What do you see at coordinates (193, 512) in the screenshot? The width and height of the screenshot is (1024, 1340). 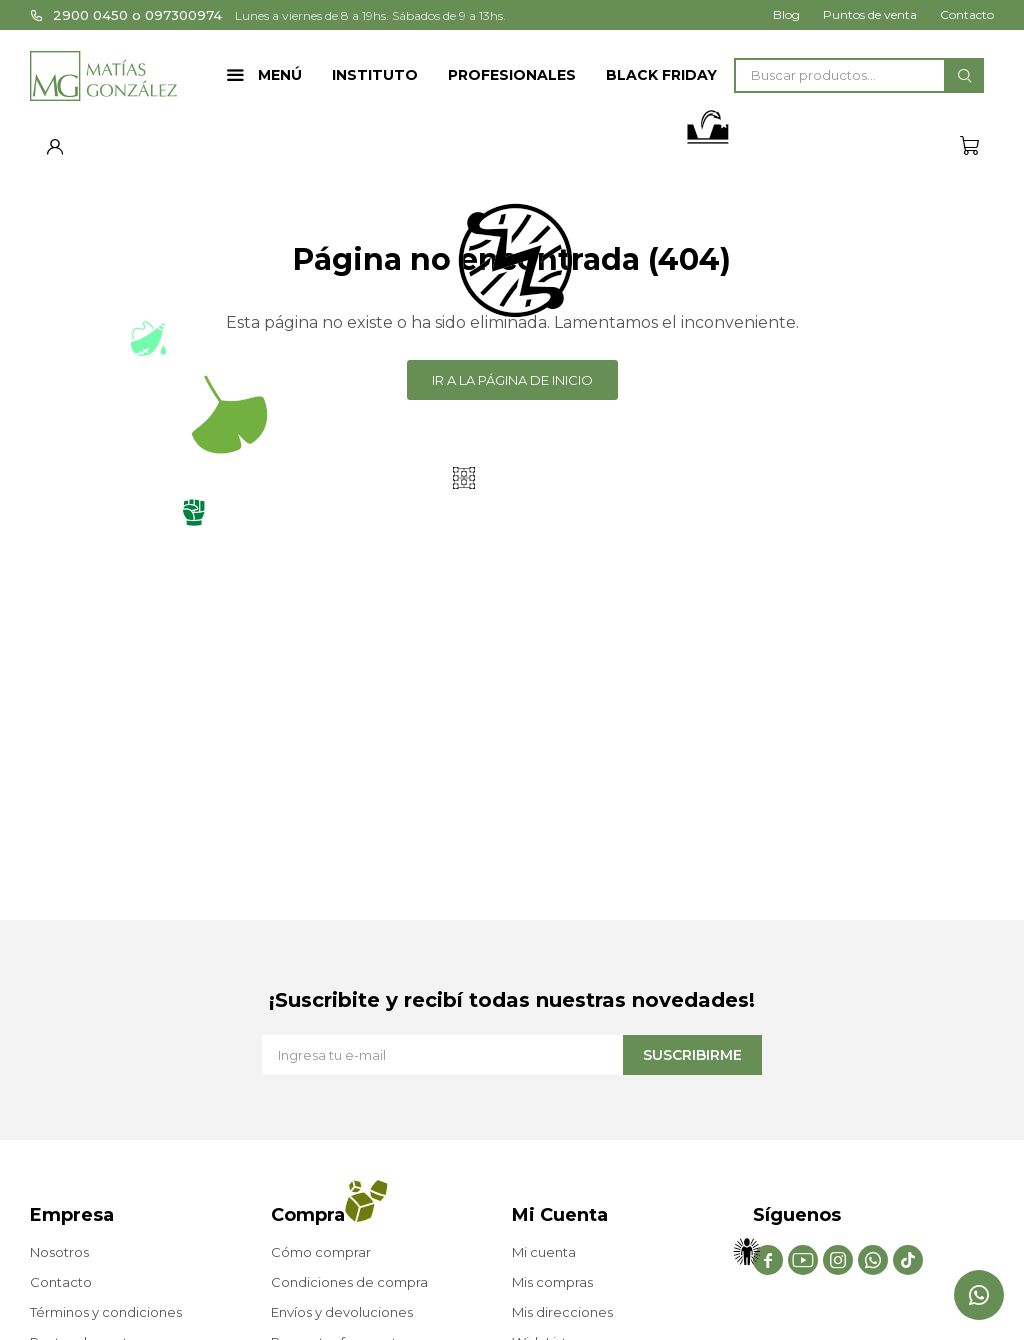 I see `indicates strength or power attribute in a game` at bounding box center [193, 512].